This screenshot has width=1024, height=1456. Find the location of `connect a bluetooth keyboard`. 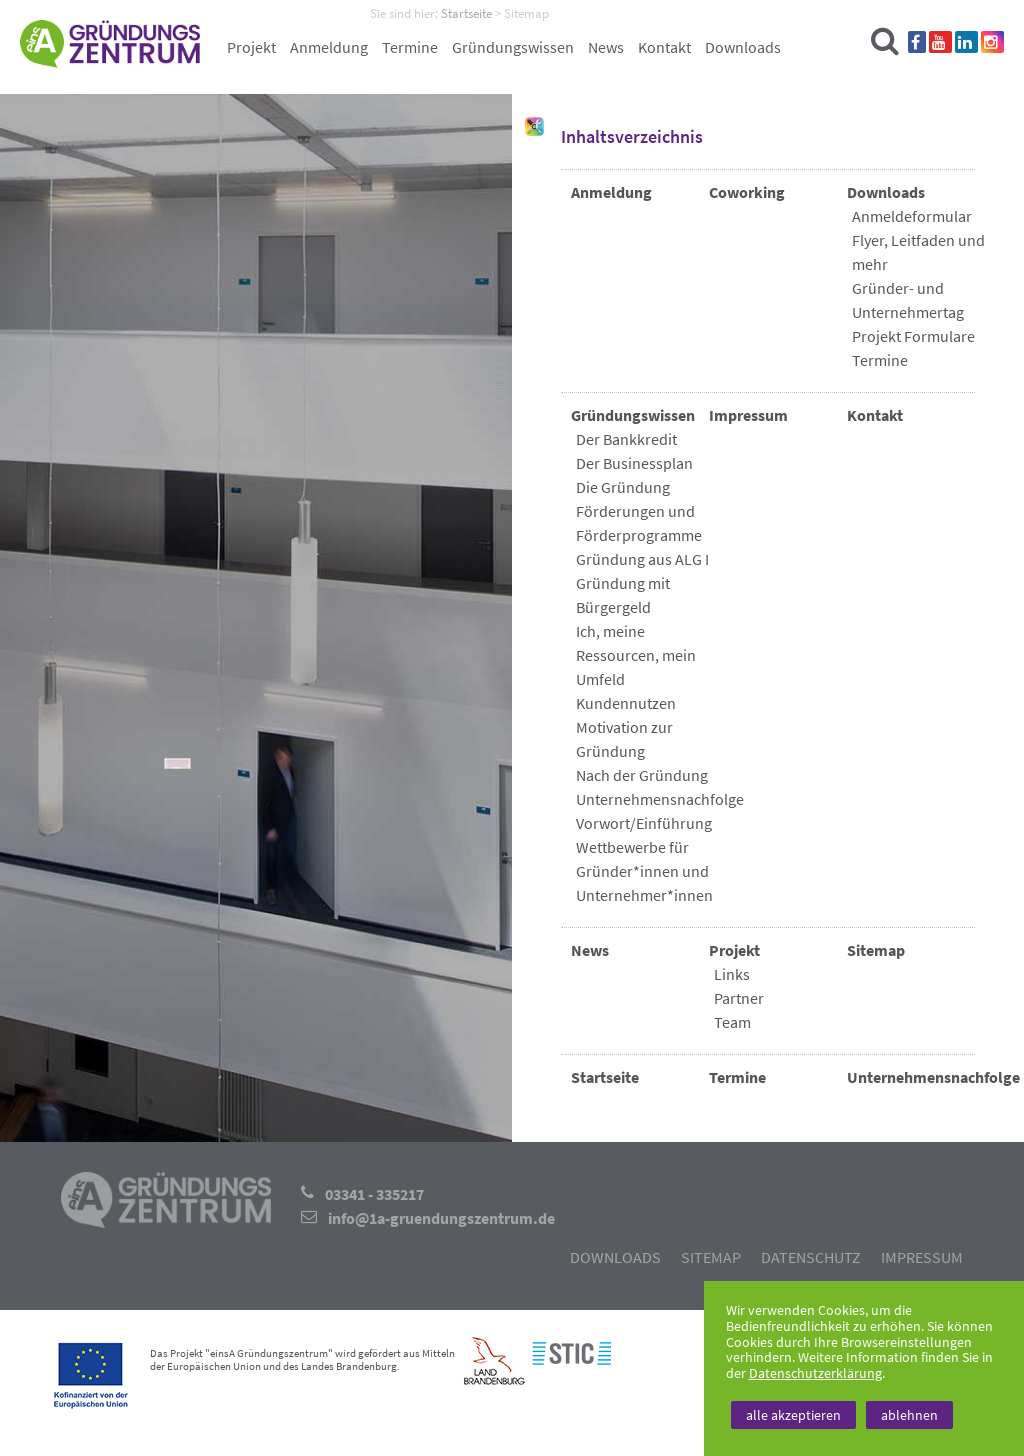

connect a bluetooth keyboard is located at coordinates (177, 763).